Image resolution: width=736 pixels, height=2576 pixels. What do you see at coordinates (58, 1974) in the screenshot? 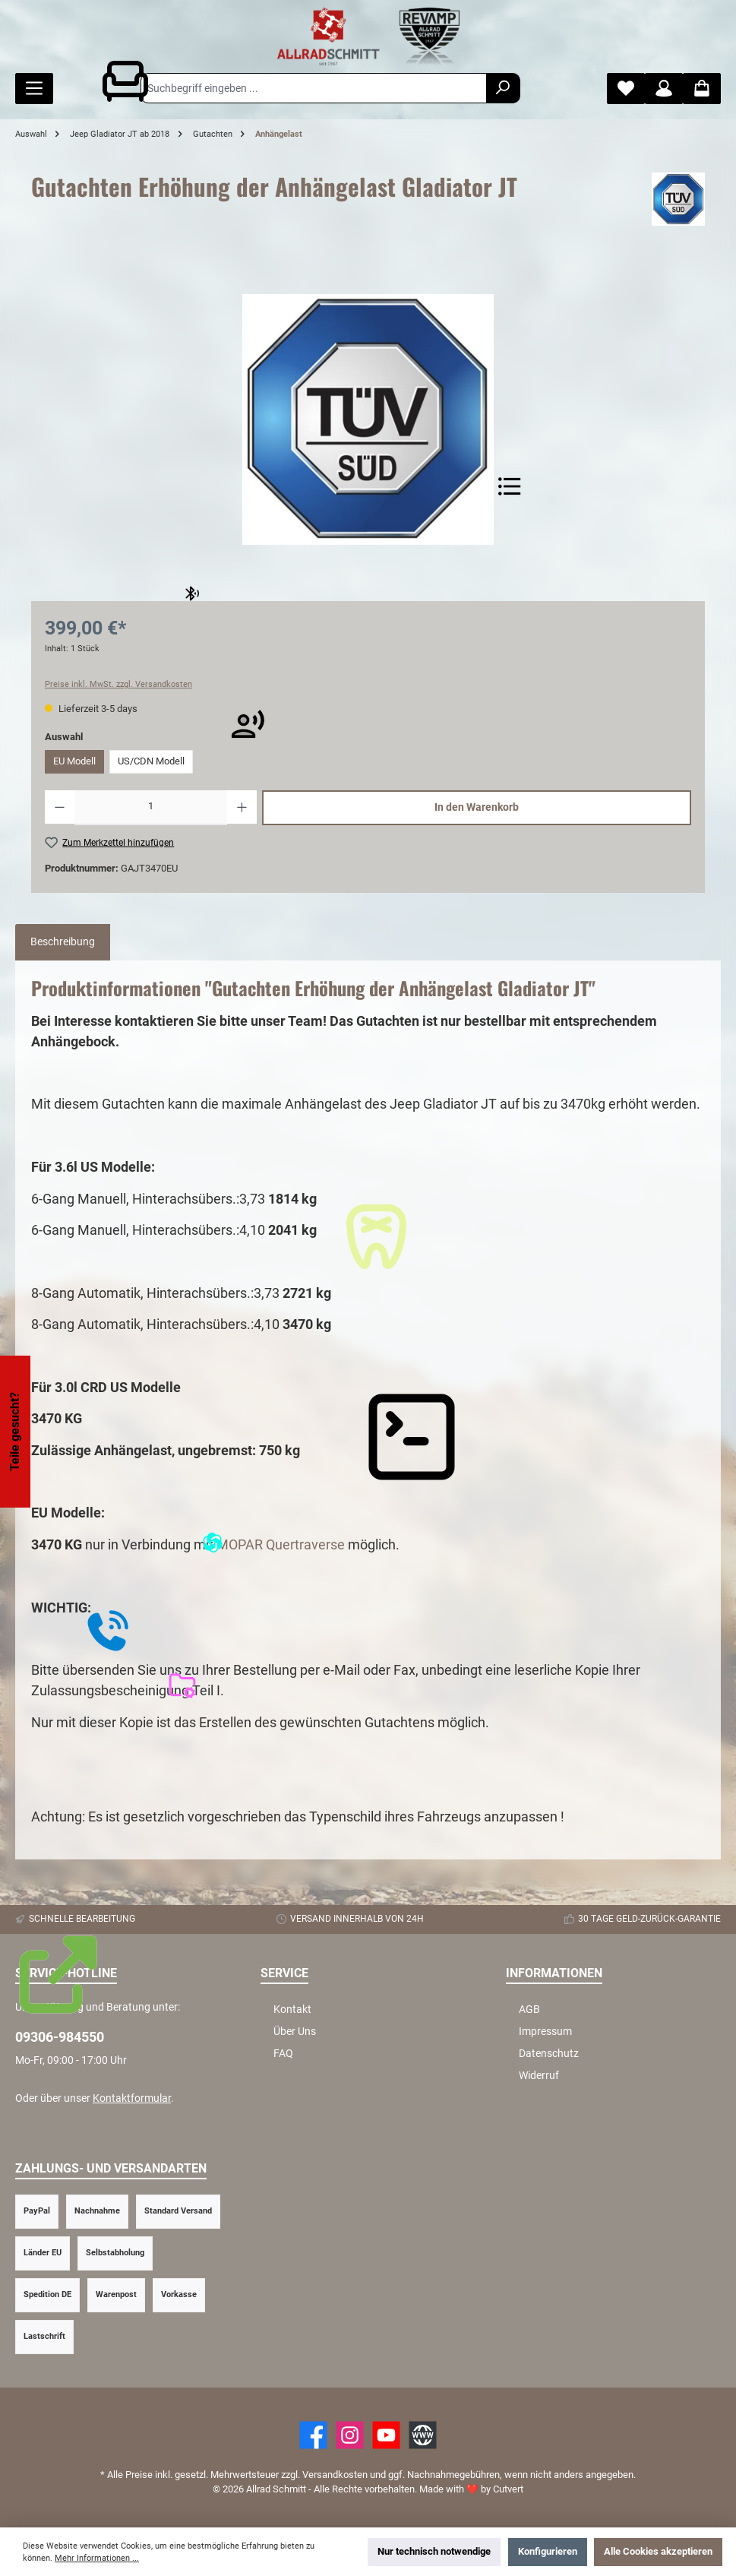
I see `open link in a new tab or window` at bounding box center [58, 1974].